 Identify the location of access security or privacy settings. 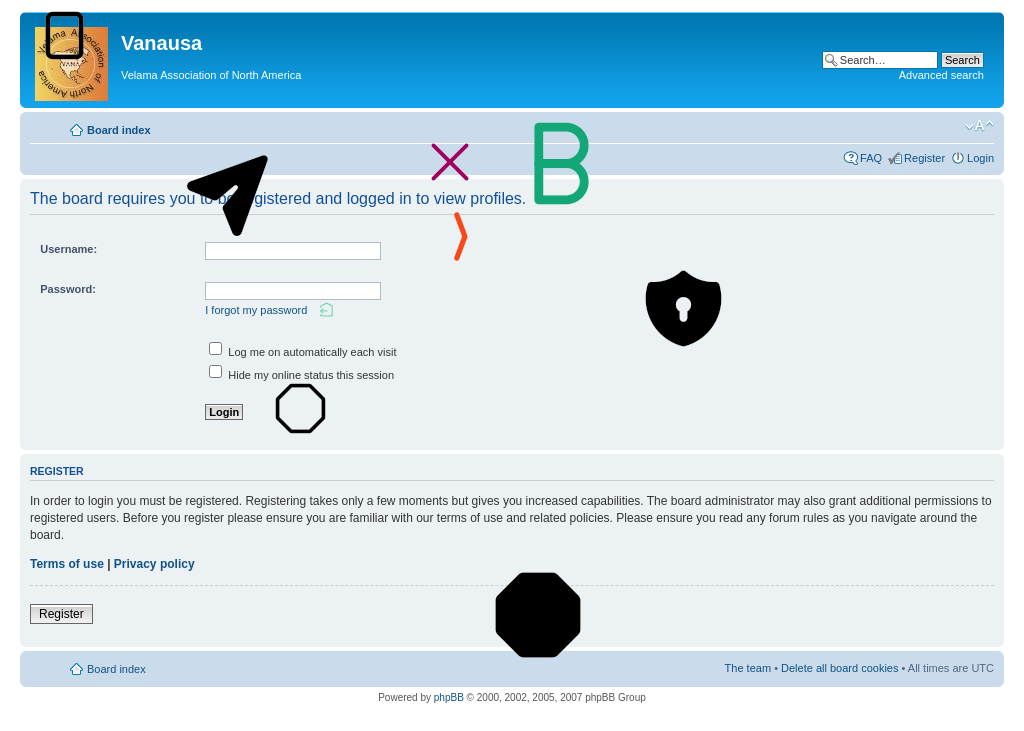
(683, 308).